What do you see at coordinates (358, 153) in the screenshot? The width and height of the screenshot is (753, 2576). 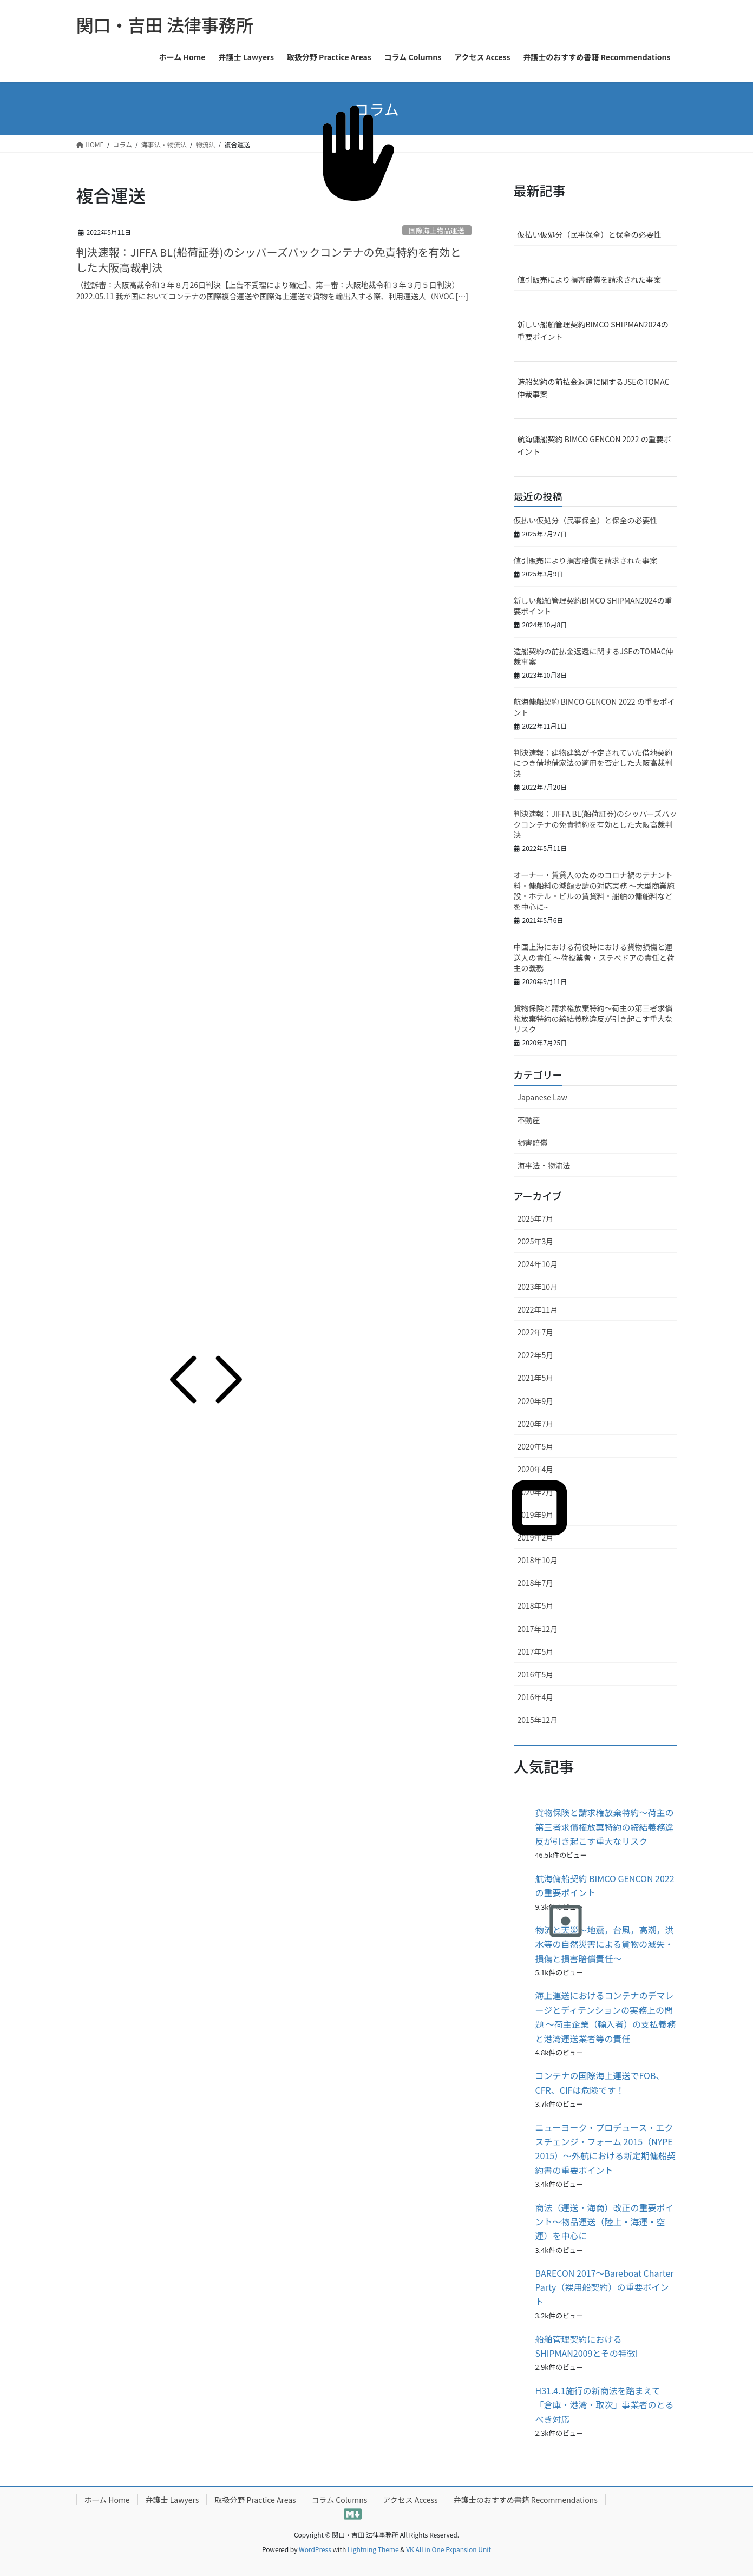 I see `stop or halt an action` at bounding box center [358, 153].